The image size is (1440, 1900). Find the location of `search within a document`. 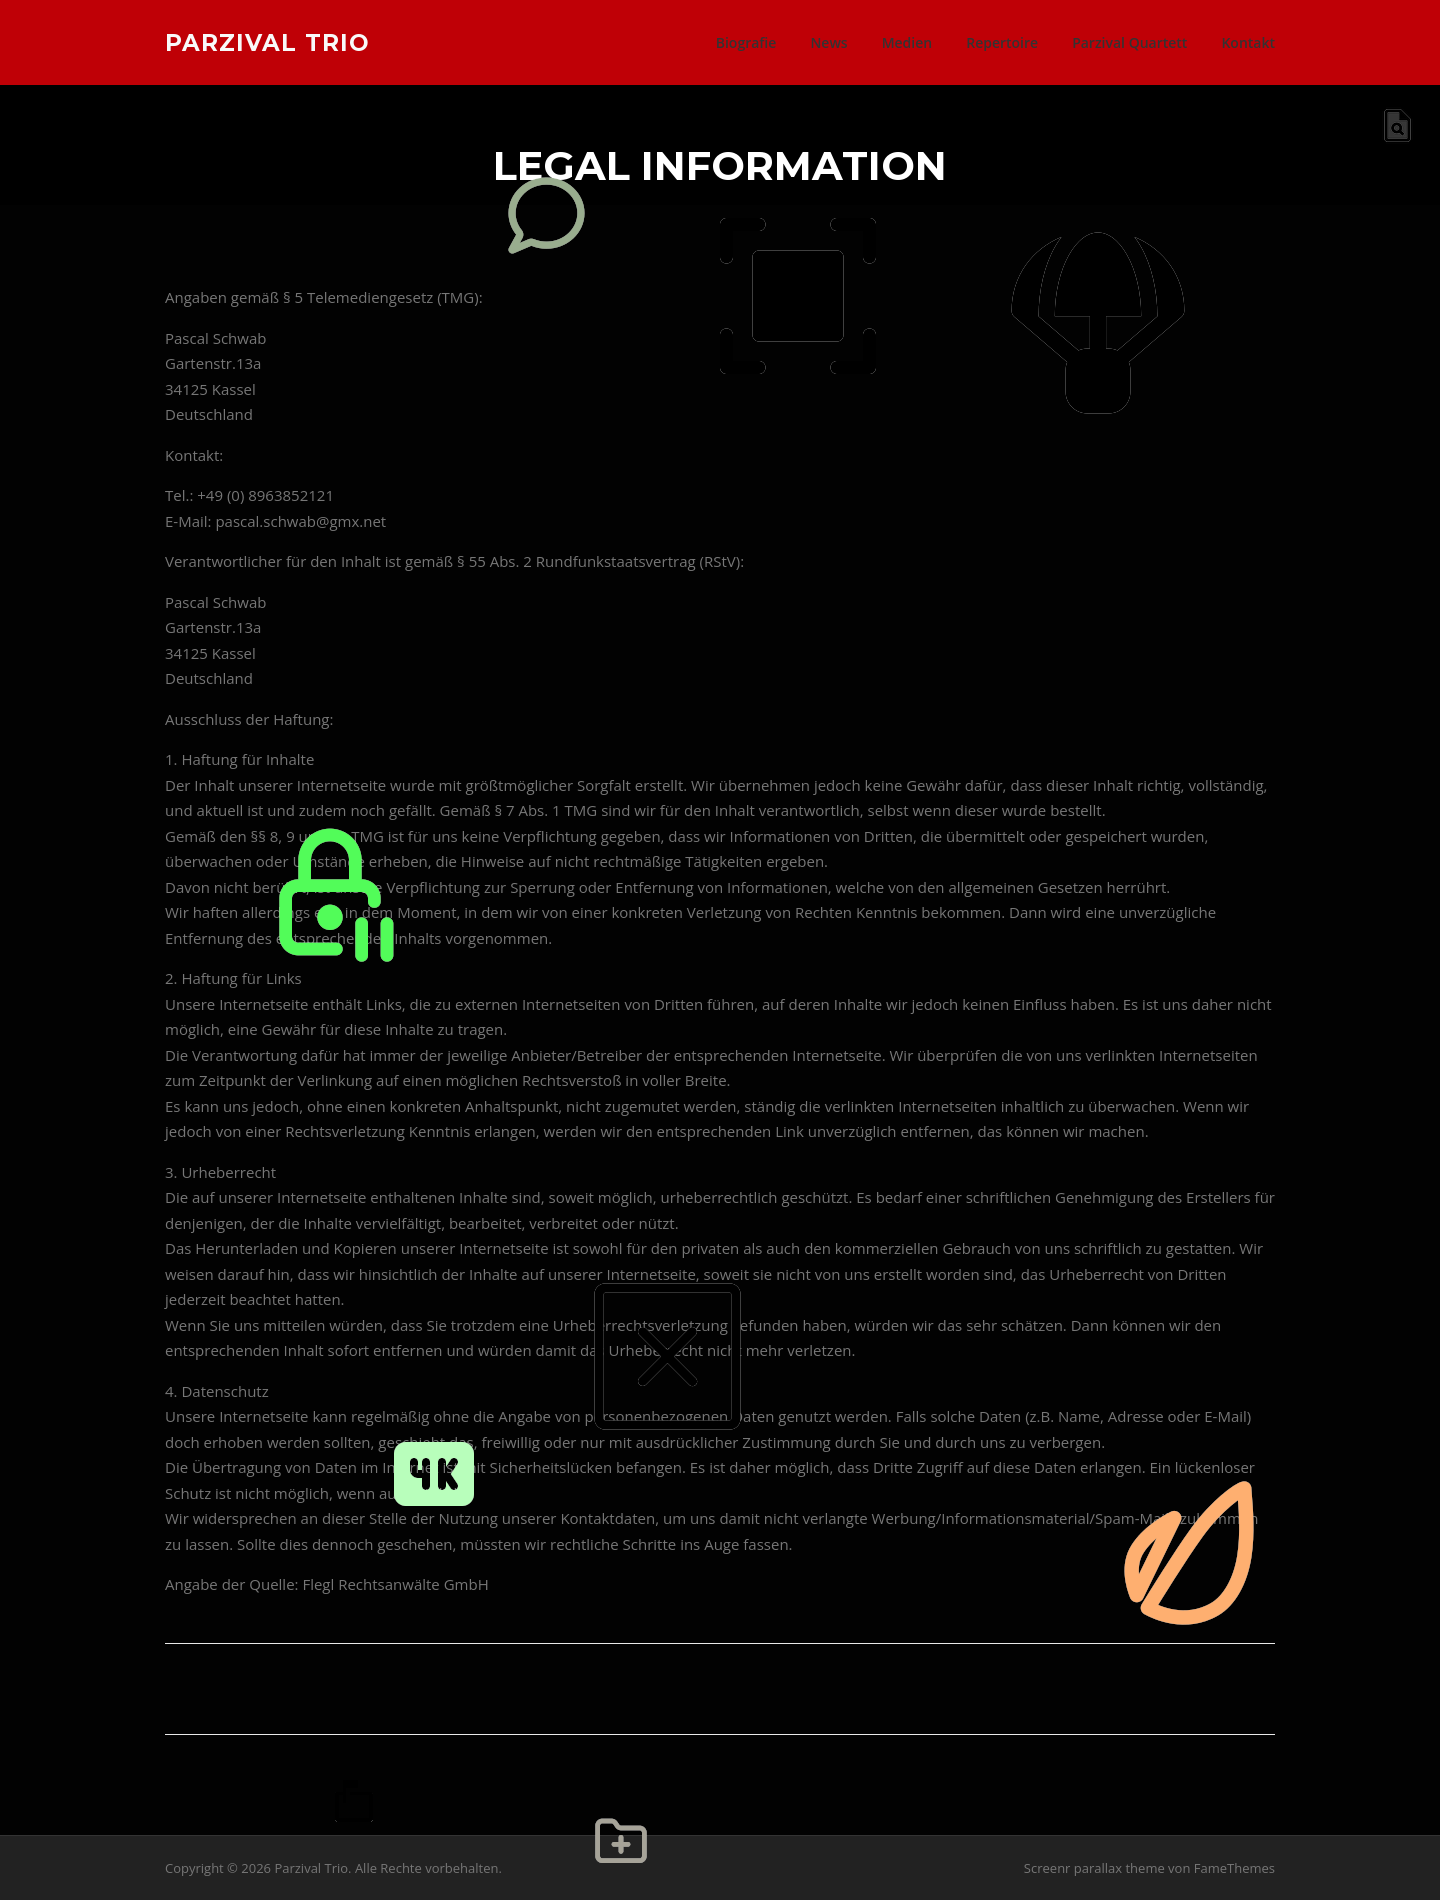

search within a document is located at coordinates (1397, 125).